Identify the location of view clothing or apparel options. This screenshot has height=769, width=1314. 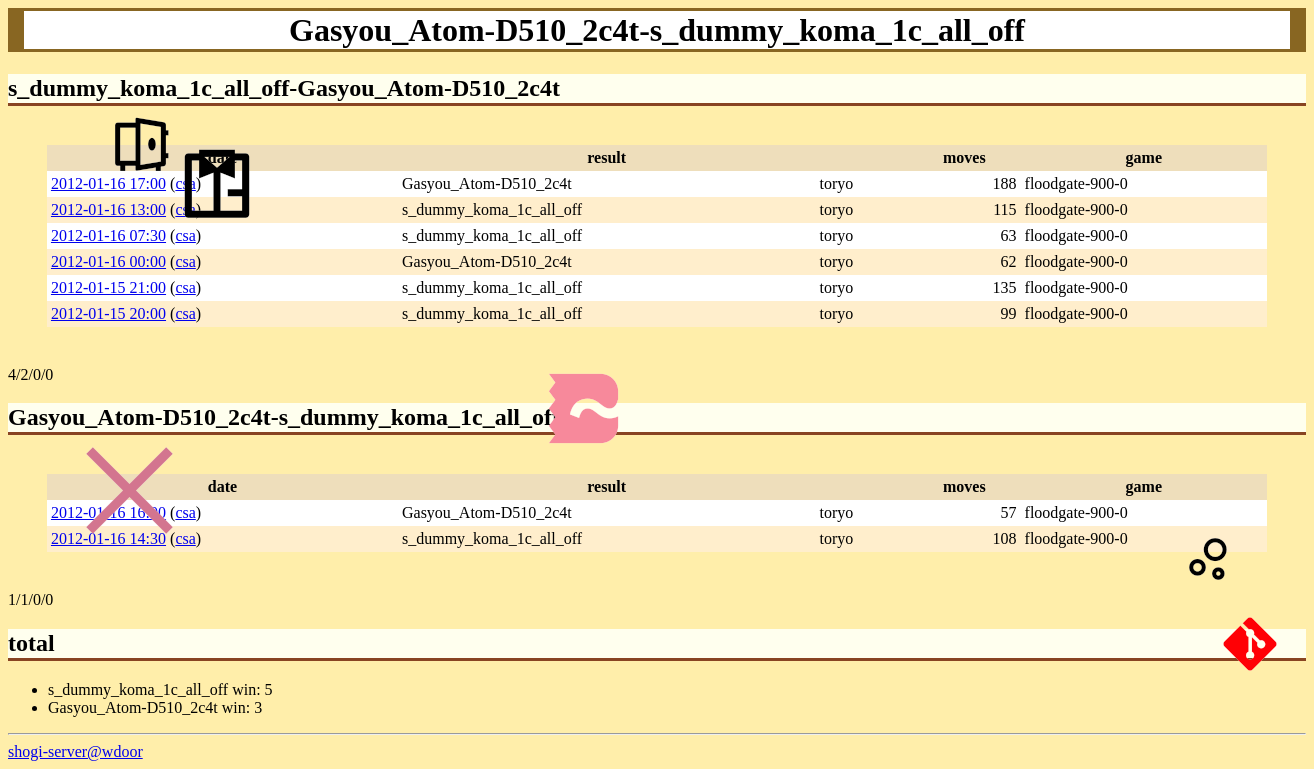
(217, 182).